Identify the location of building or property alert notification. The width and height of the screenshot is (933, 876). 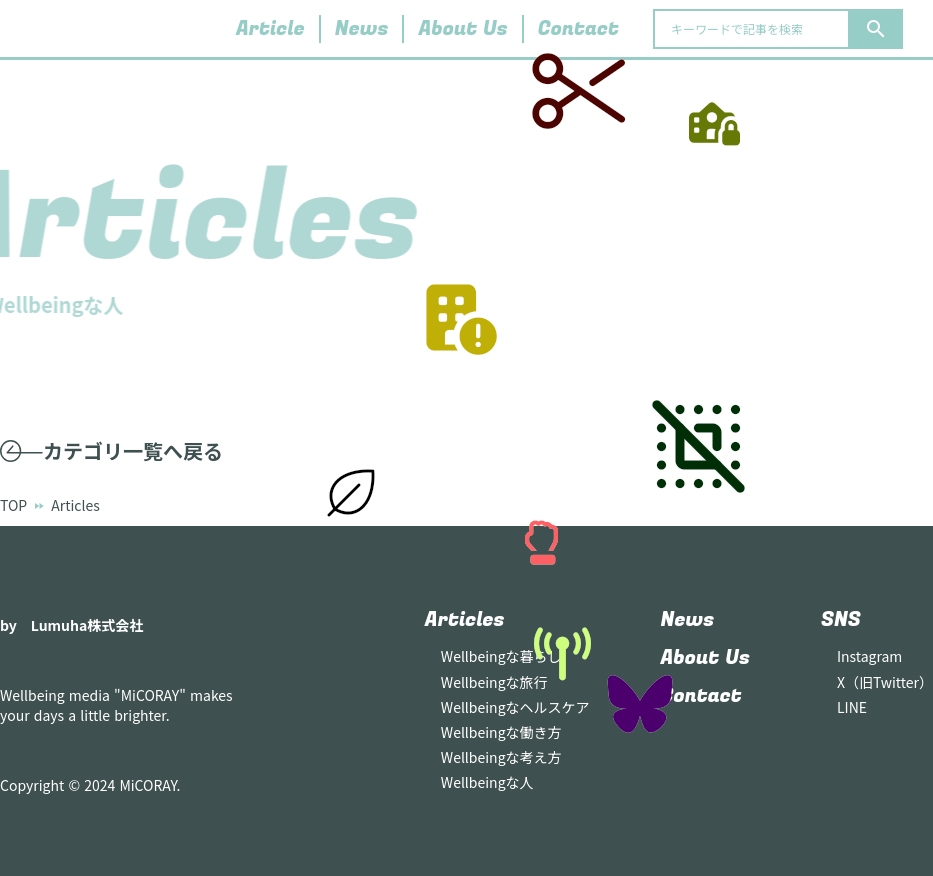
(459, 317).